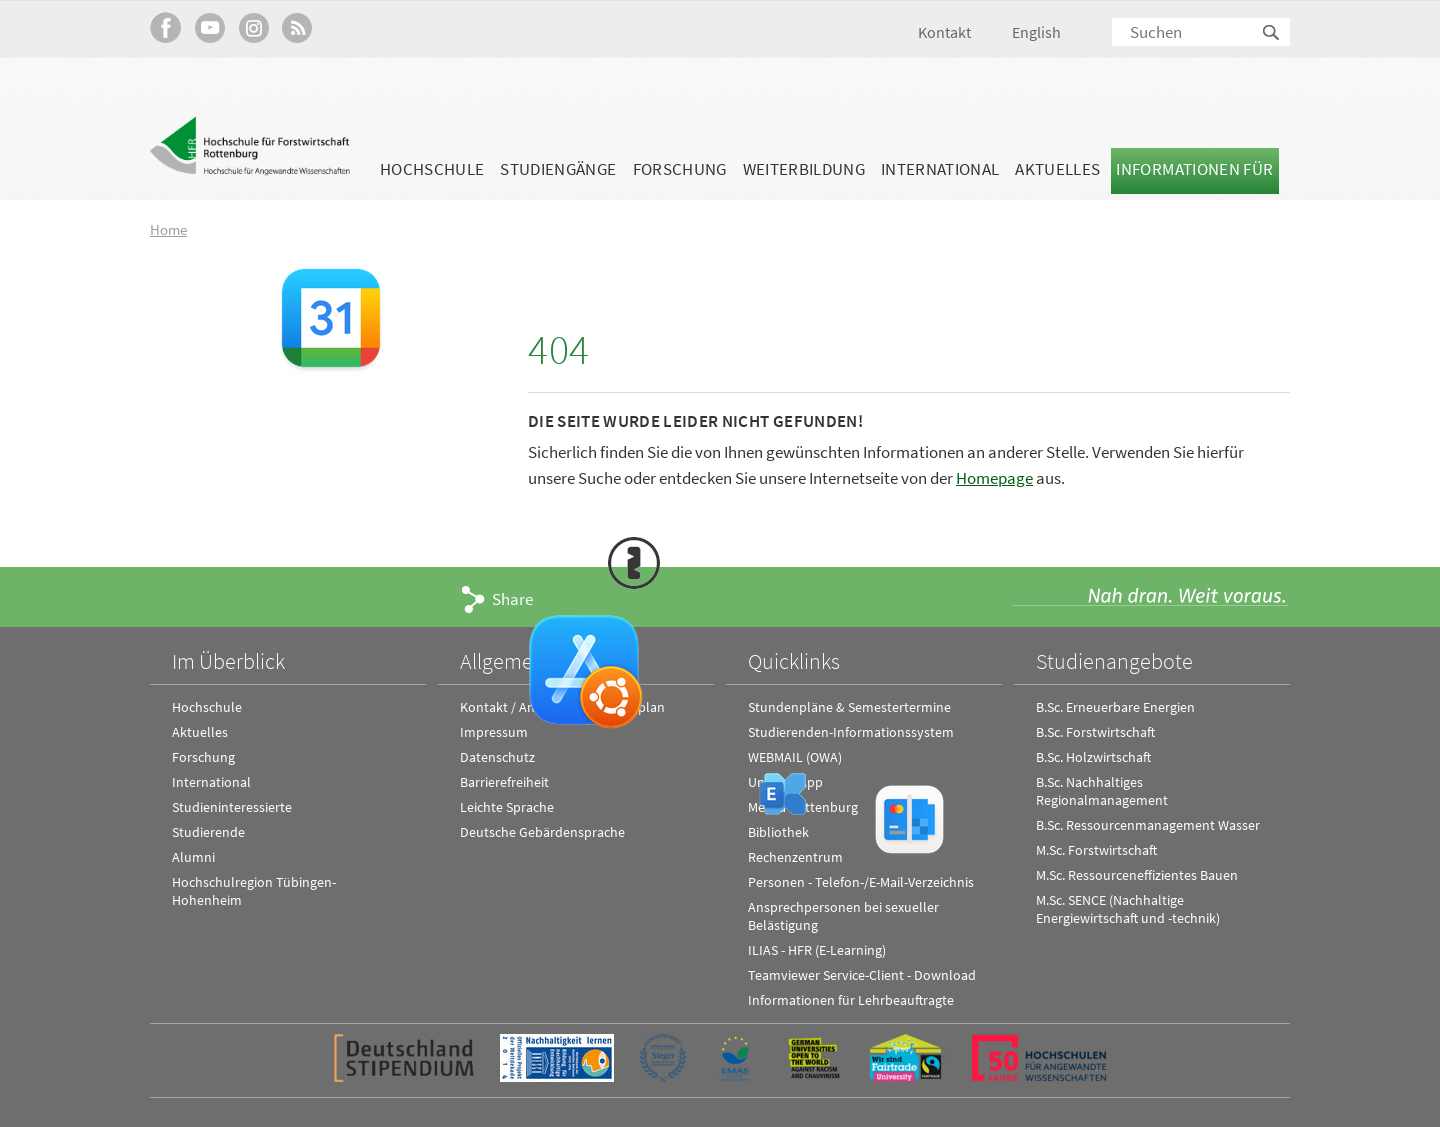 This screenshot has width=1440, height=1127. What do you see at coordinates (584, 670) in the screenshot?
I see `open ubuntu software center` at bounding box center [584, 670].